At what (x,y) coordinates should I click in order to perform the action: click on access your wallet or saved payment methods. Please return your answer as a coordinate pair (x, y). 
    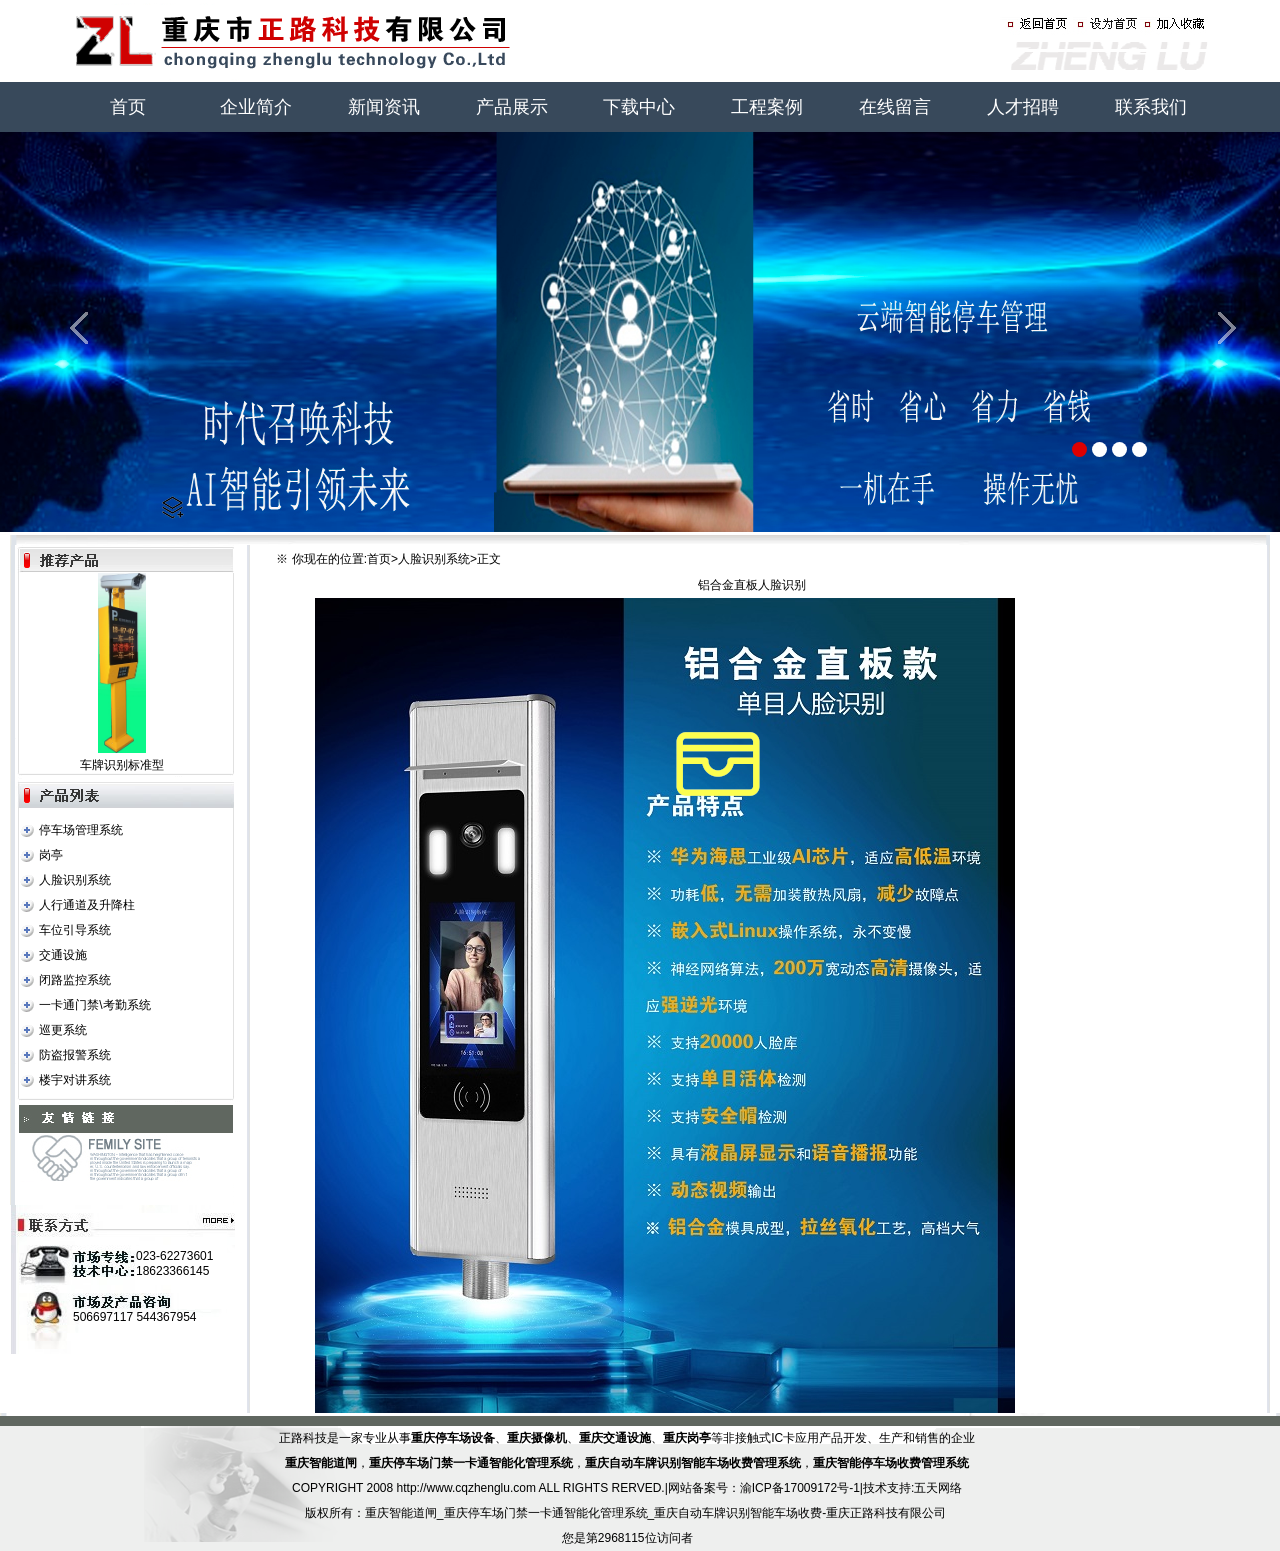
    Looking at the image, I should click on (718, 764).